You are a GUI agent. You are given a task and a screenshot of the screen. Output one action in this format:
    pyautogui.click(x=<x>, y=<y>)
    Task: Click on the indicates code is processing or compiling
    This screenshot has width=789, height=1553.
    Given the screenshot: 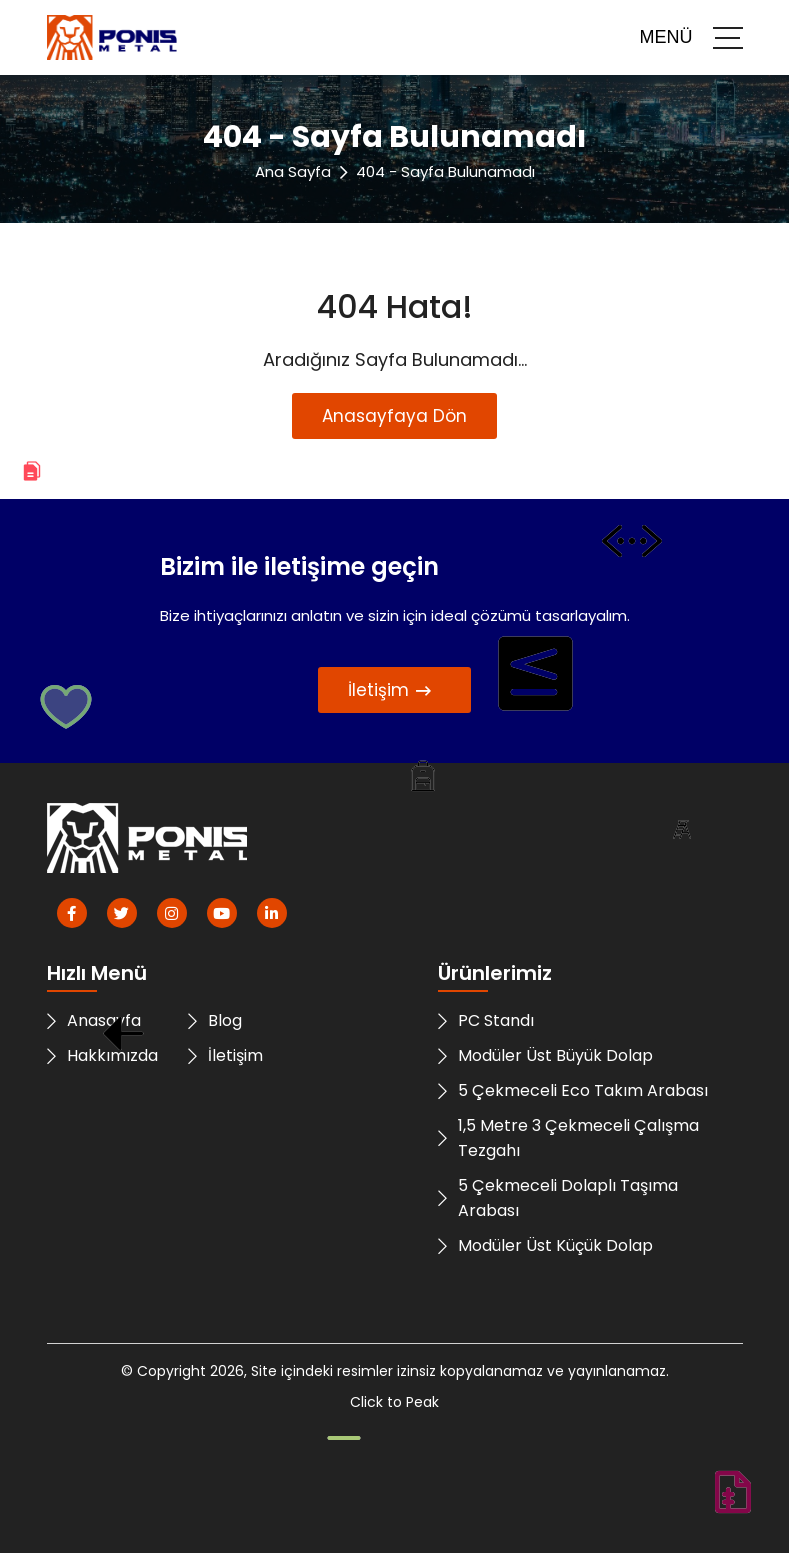 What is the action you would take?
    pyautogui.click(x=632, y=541)
    